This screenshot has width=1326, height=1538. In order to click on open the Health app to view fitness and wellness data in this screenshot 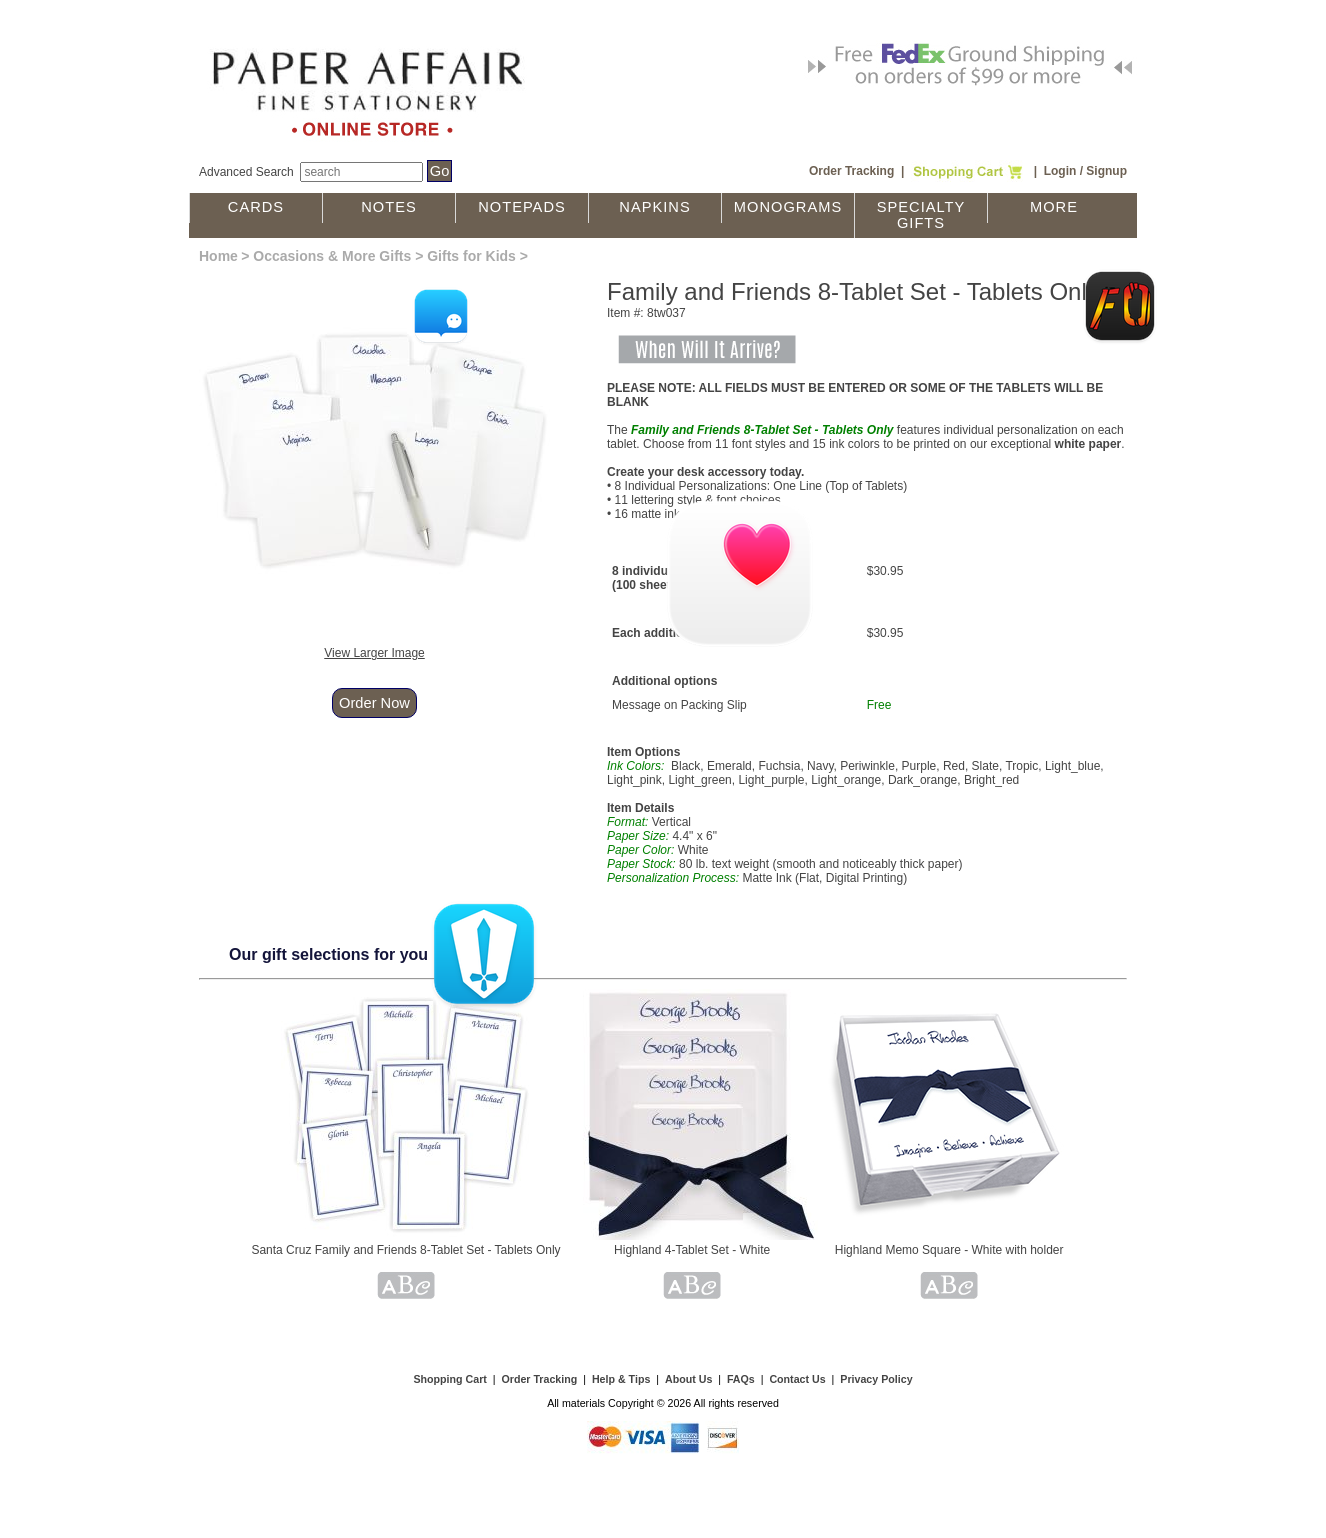, I will do `click(740, 574)`.